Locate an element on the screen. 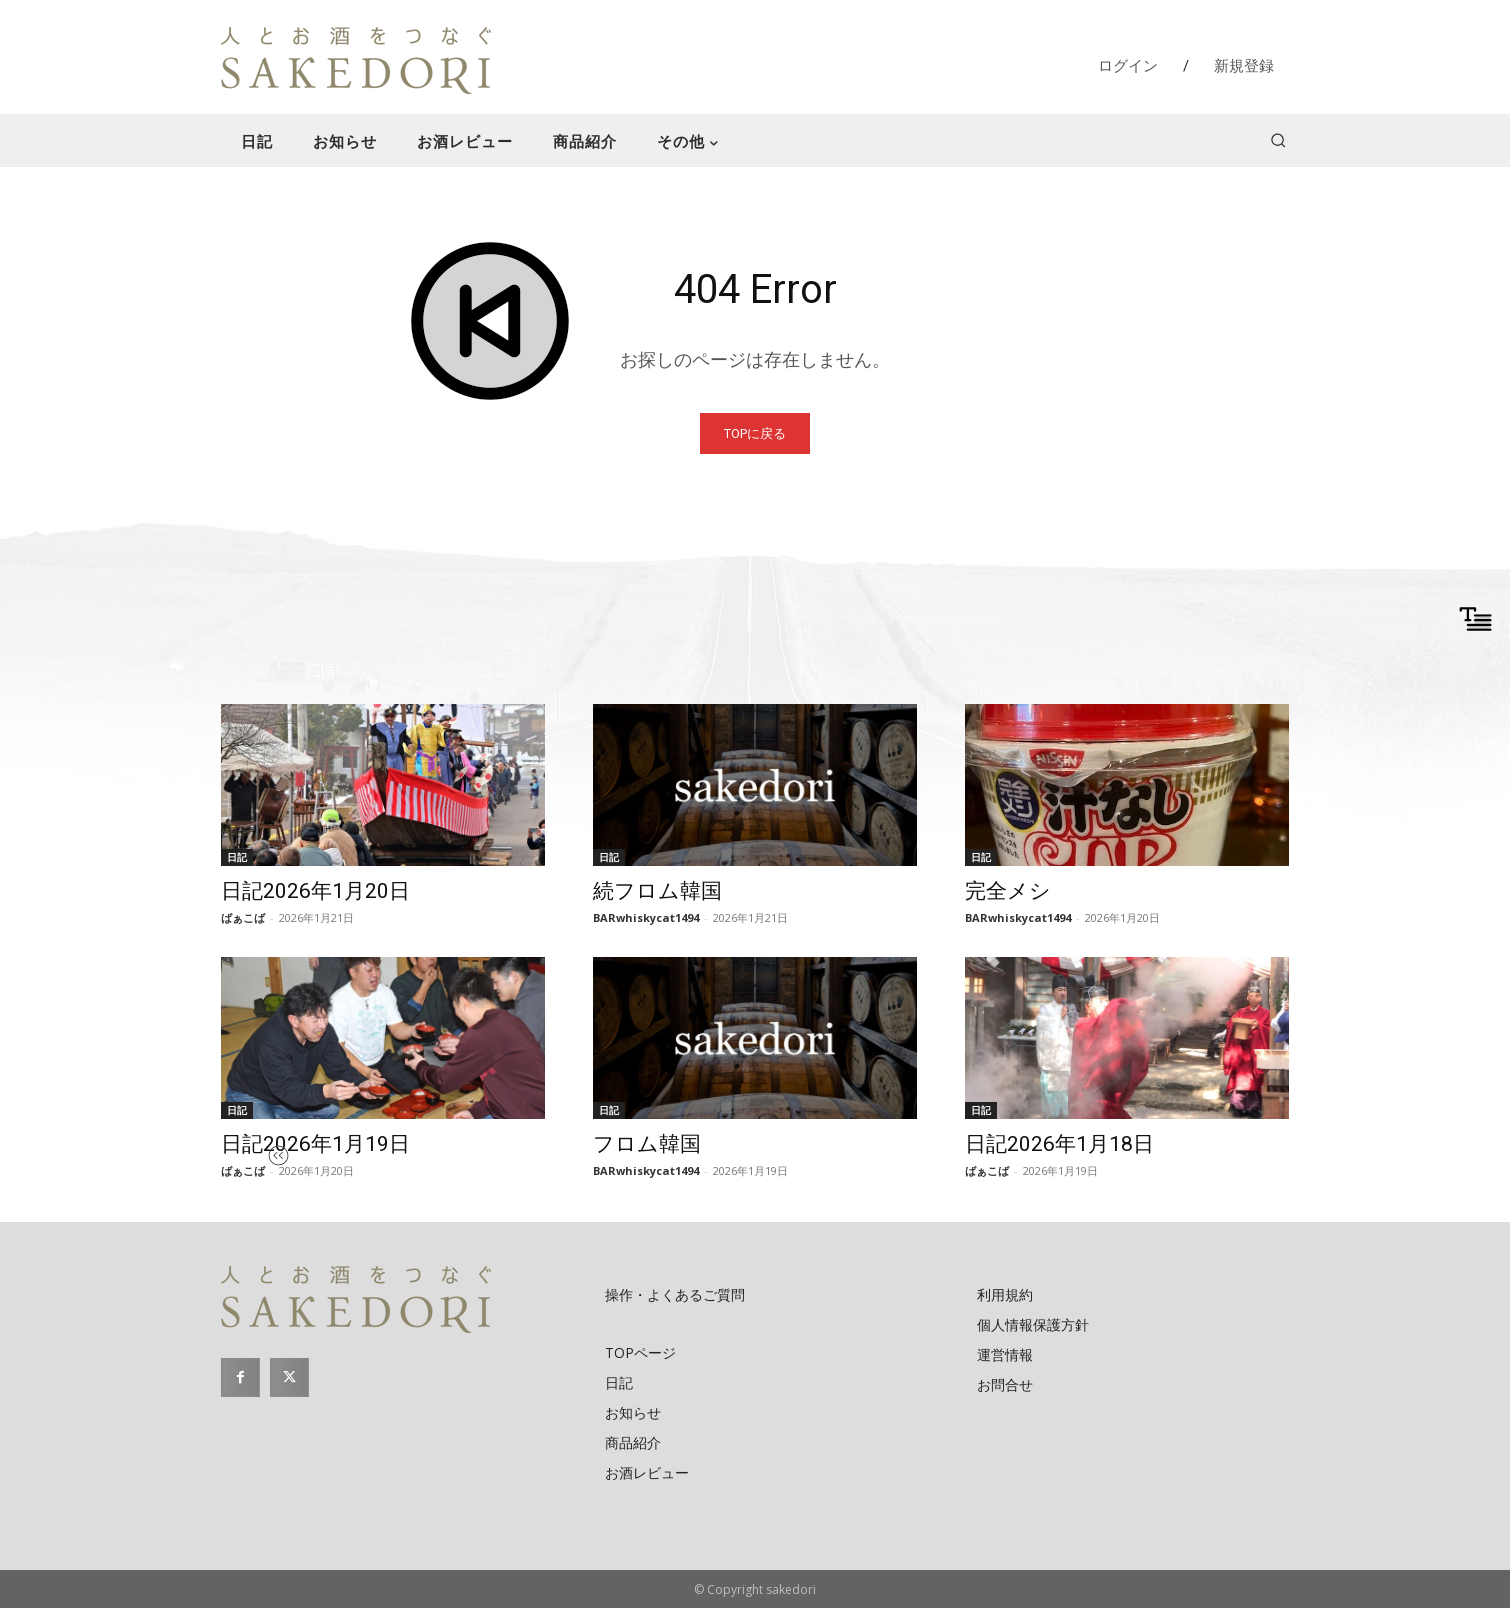 The height and width of the screenshot is (1609, 1510). read article from The New York Times is located at coordinates (1475, 619).